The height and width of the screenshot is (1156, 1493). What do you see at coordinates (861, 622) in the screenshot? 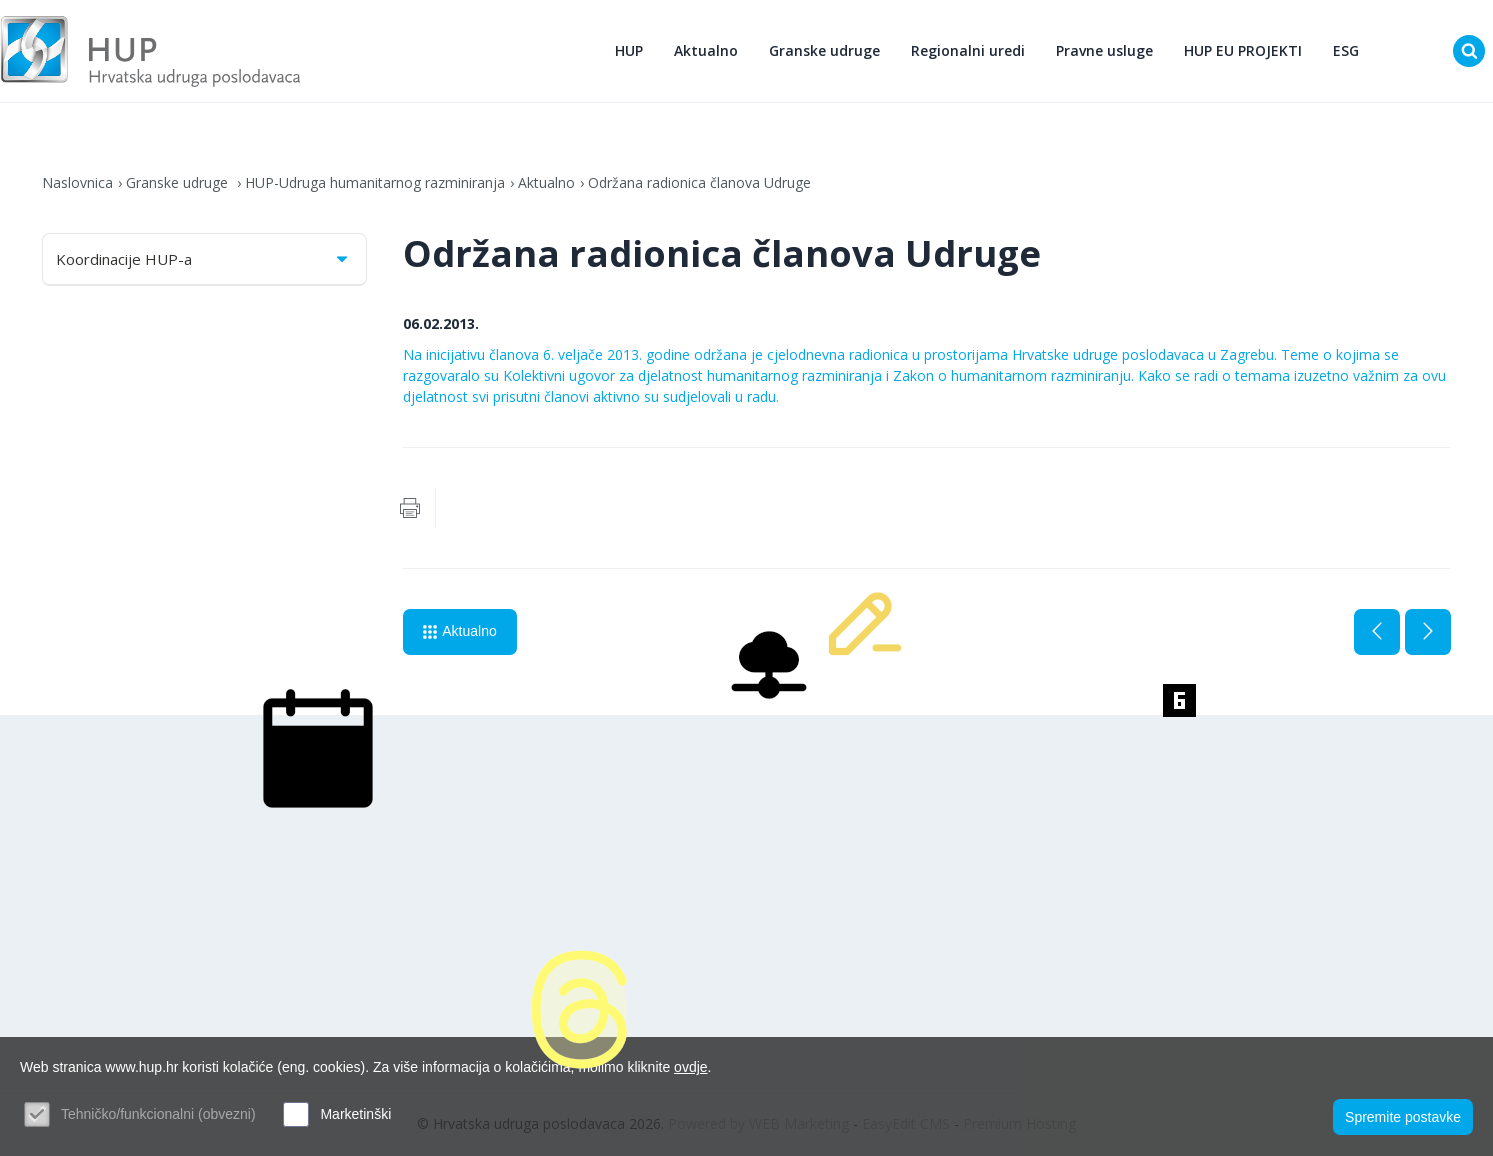
I see `remove editing capabilities` at bounding box center [861, 622].